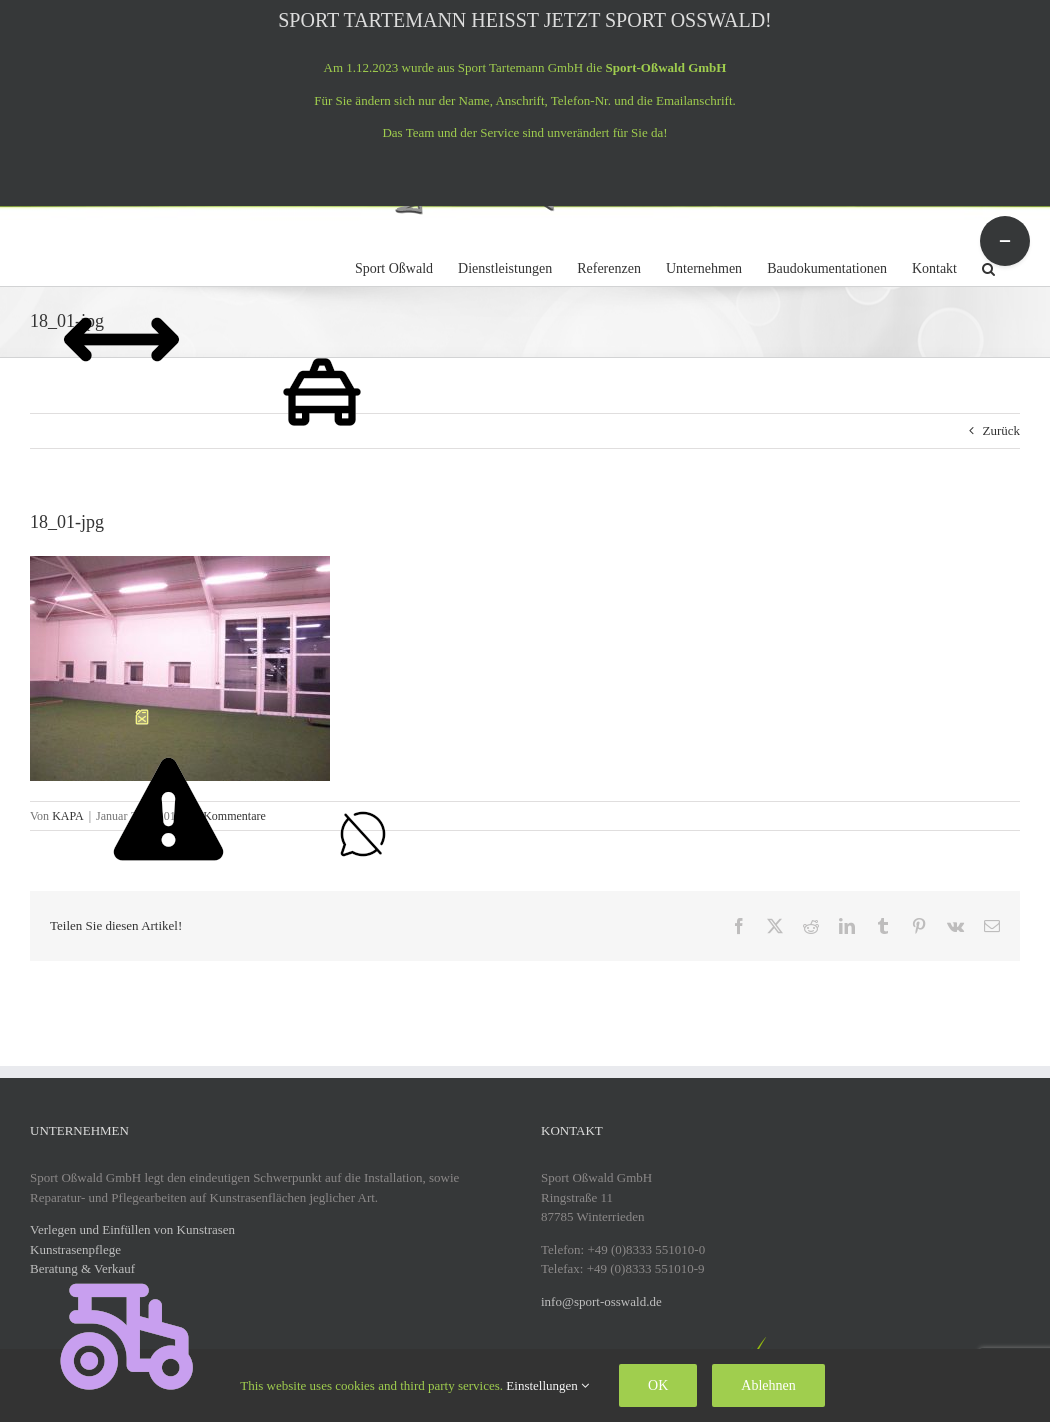 The width and height of the screenshot is (1050, 1422). Describe the element at coordinates (168, 812) in the screenshot. I see `indicates a warning or caution state` at that location.